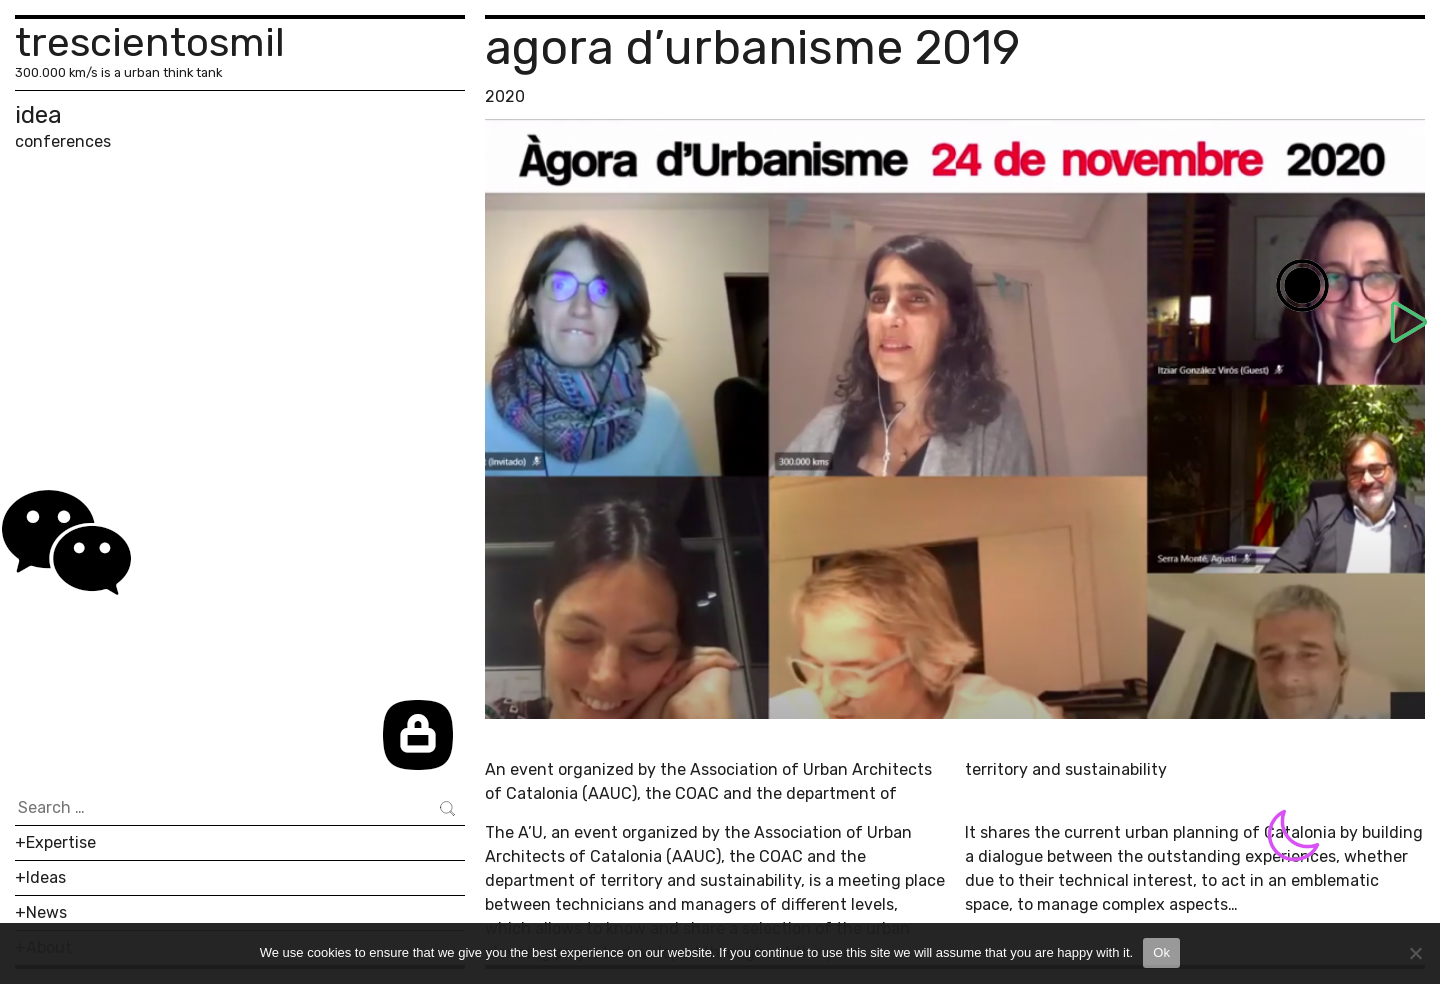 Image resolution: width=1440 pixels, height=984 pixels. I want to click on start playing media, so click(1409, 322).